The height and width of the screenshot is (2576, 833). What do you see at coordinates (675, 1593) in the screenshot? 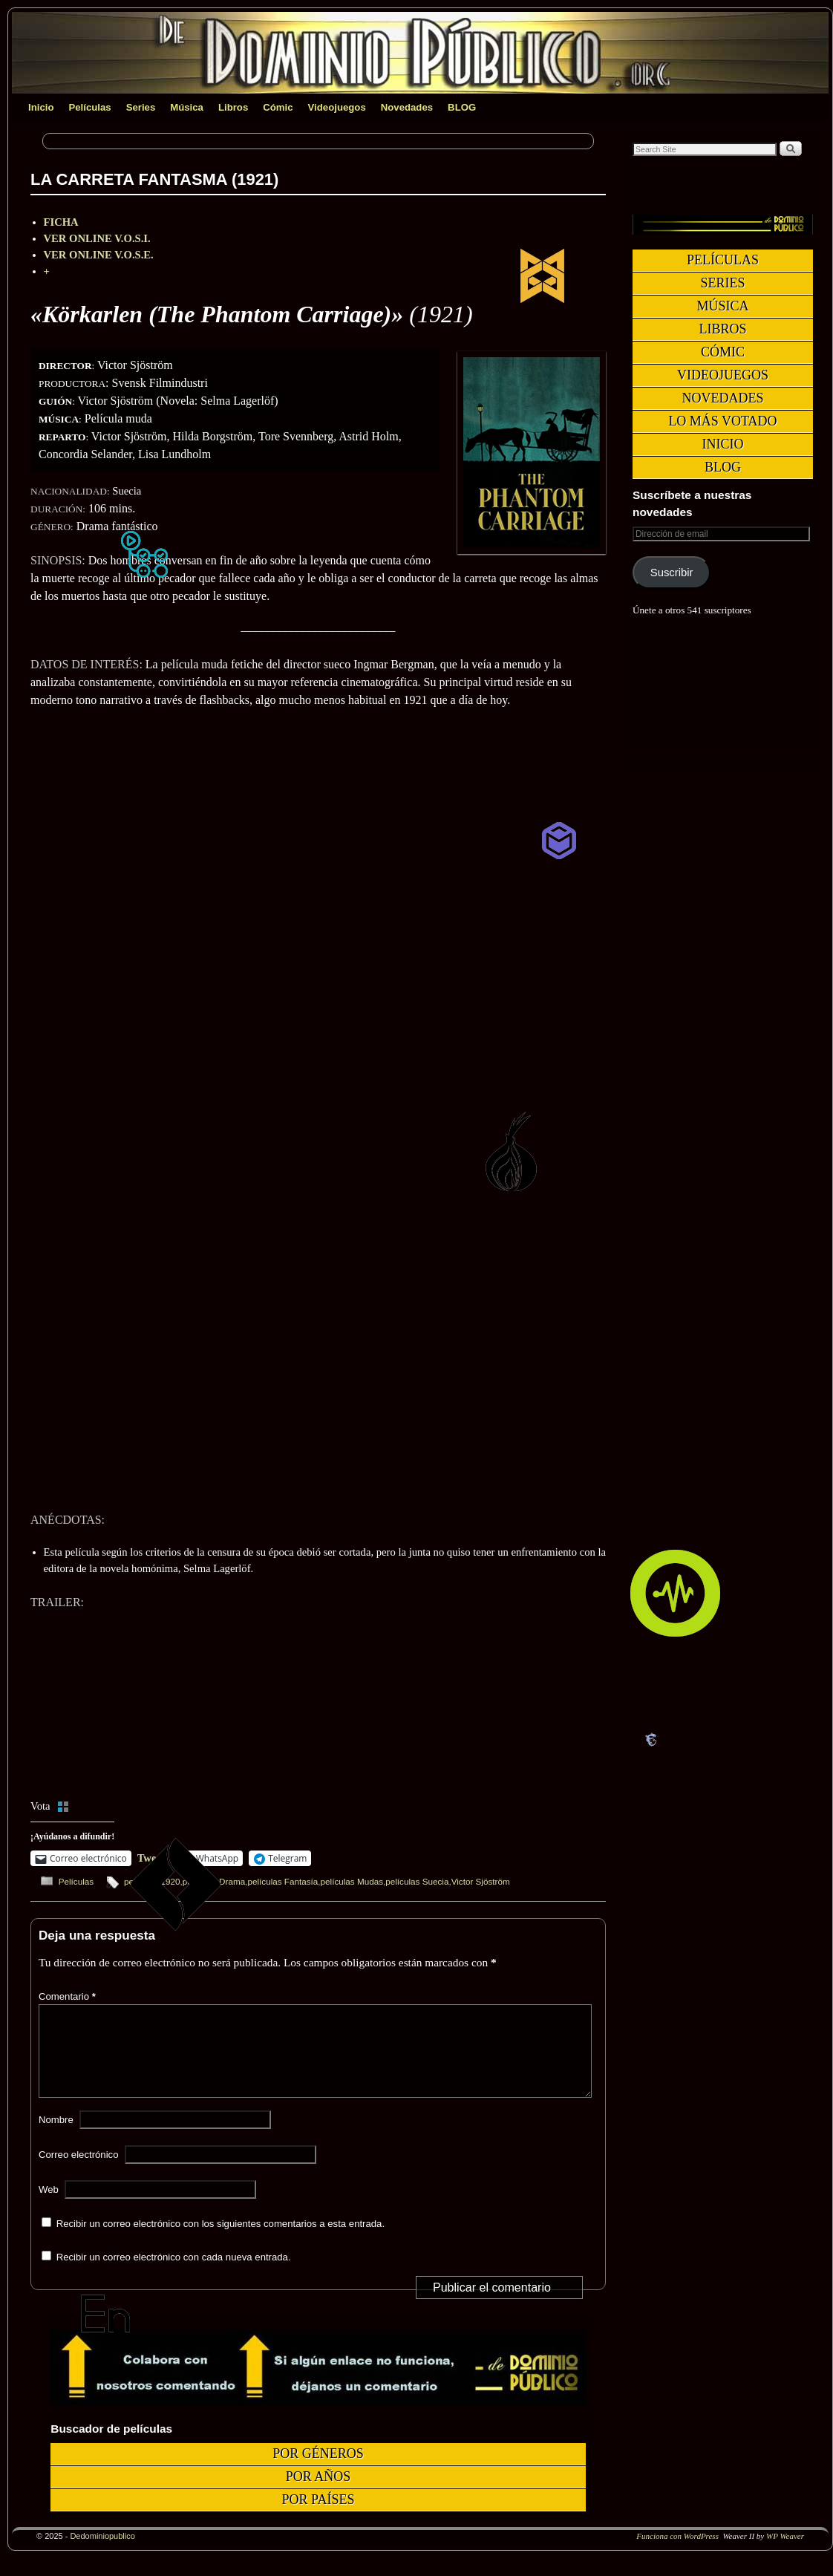
I see `graylog logo - open log management platform` at bounding box center [675, 1593].